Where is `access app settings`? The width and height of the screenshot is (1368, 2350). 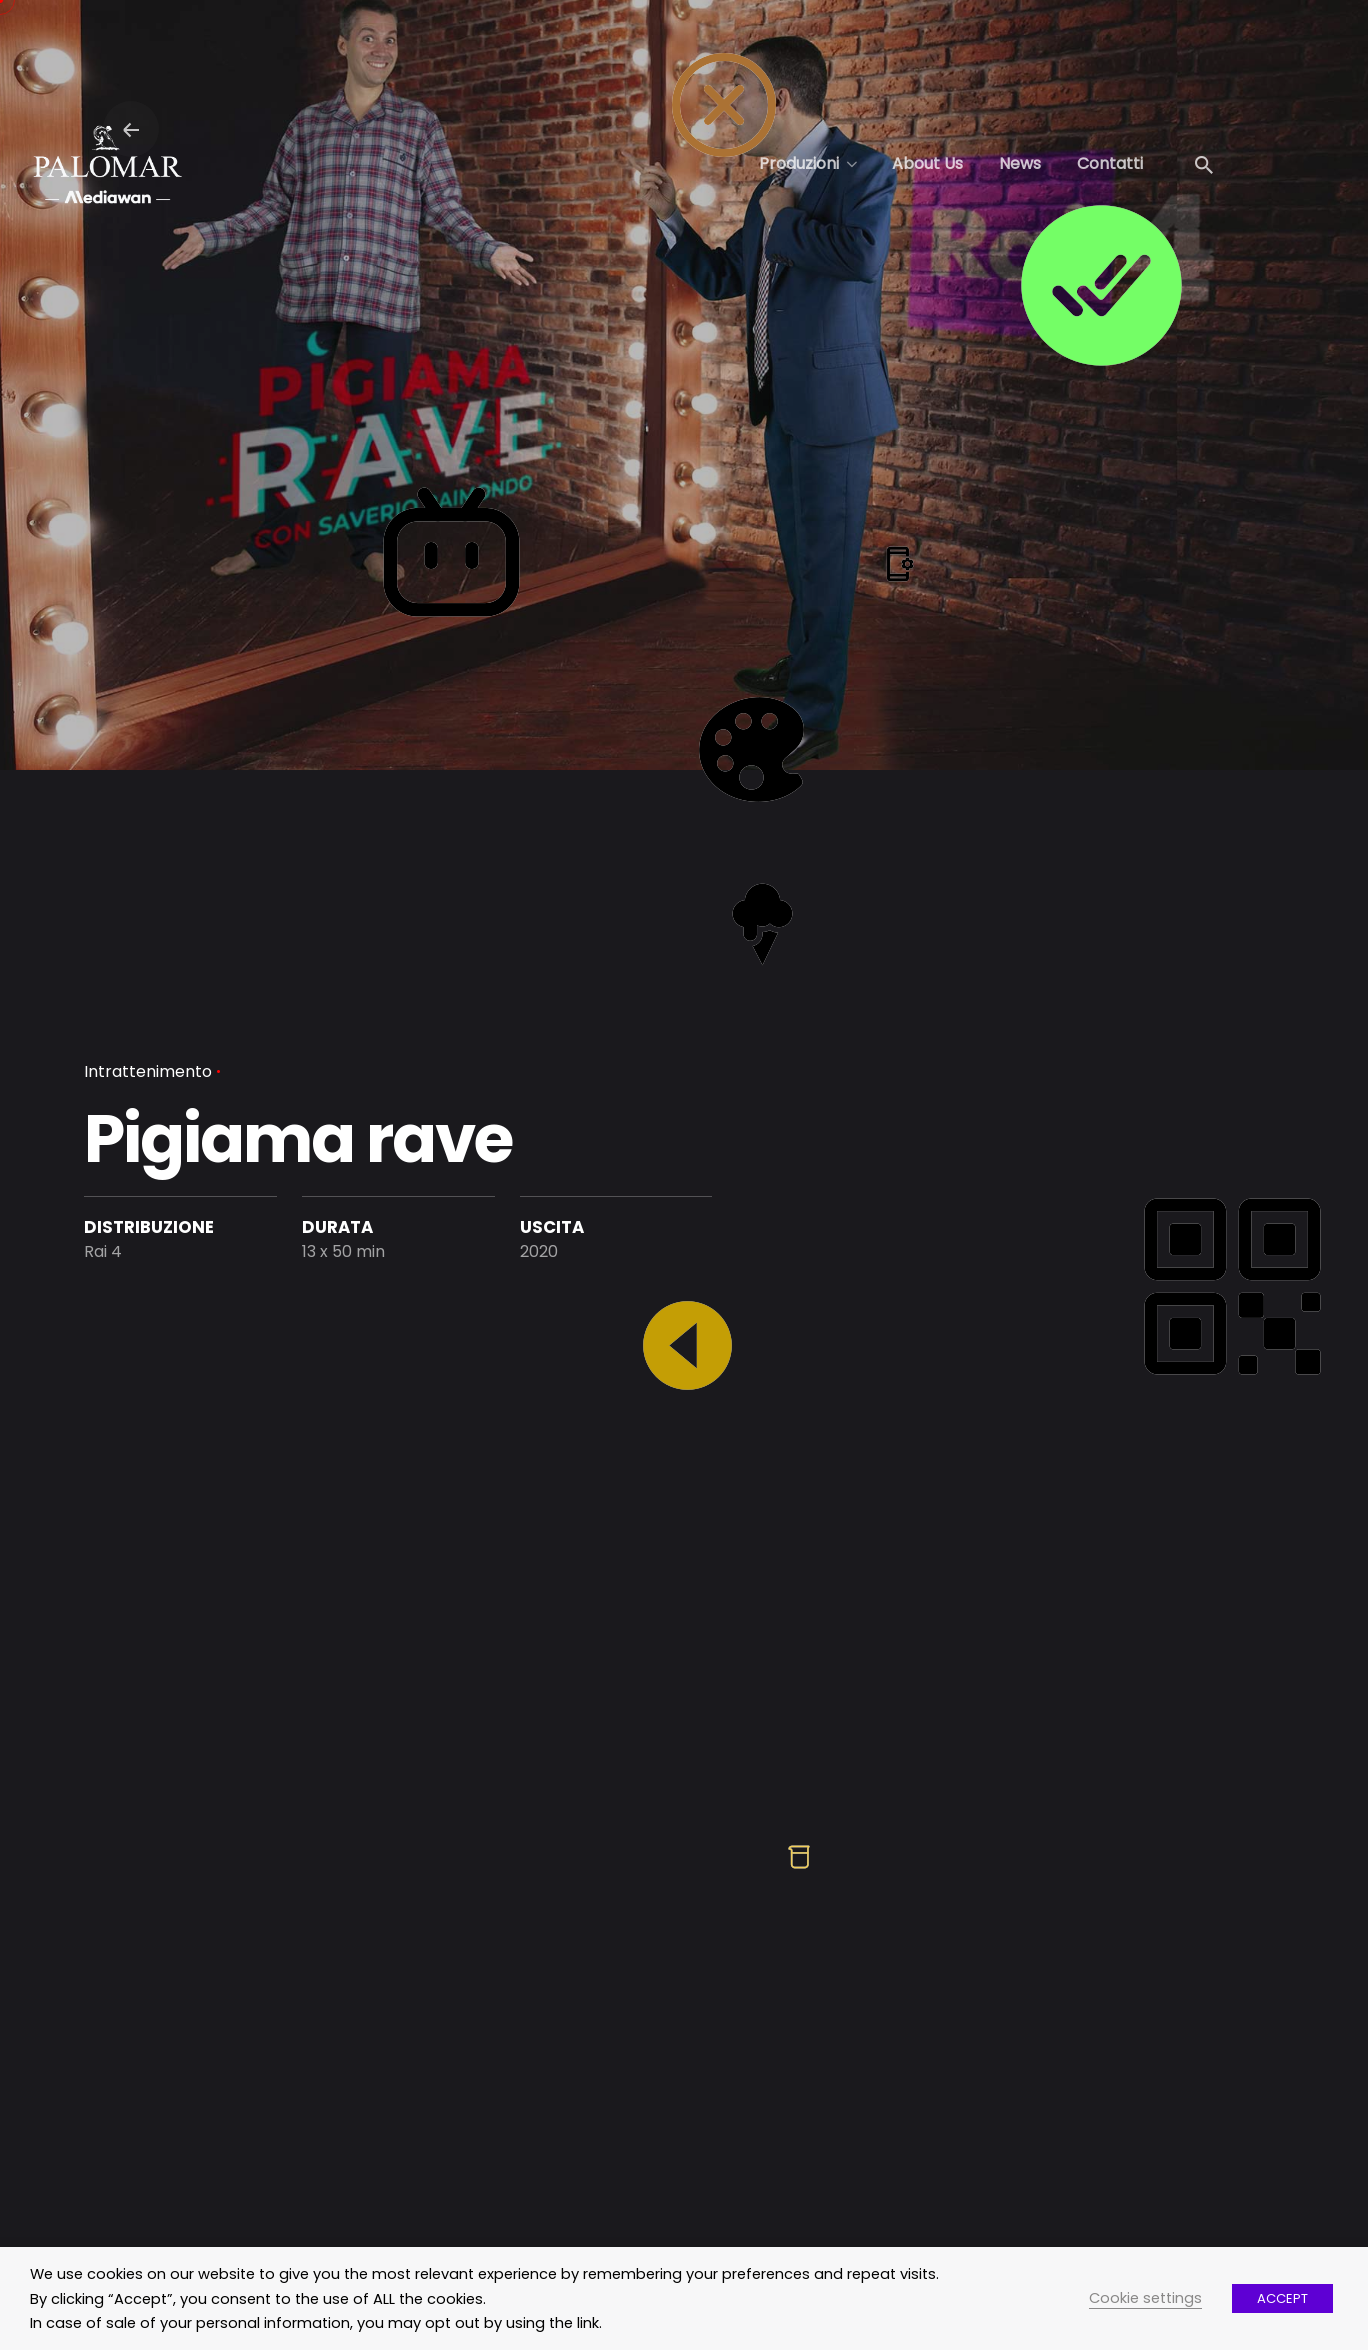 access app settings is located at coordinates (898, 564).